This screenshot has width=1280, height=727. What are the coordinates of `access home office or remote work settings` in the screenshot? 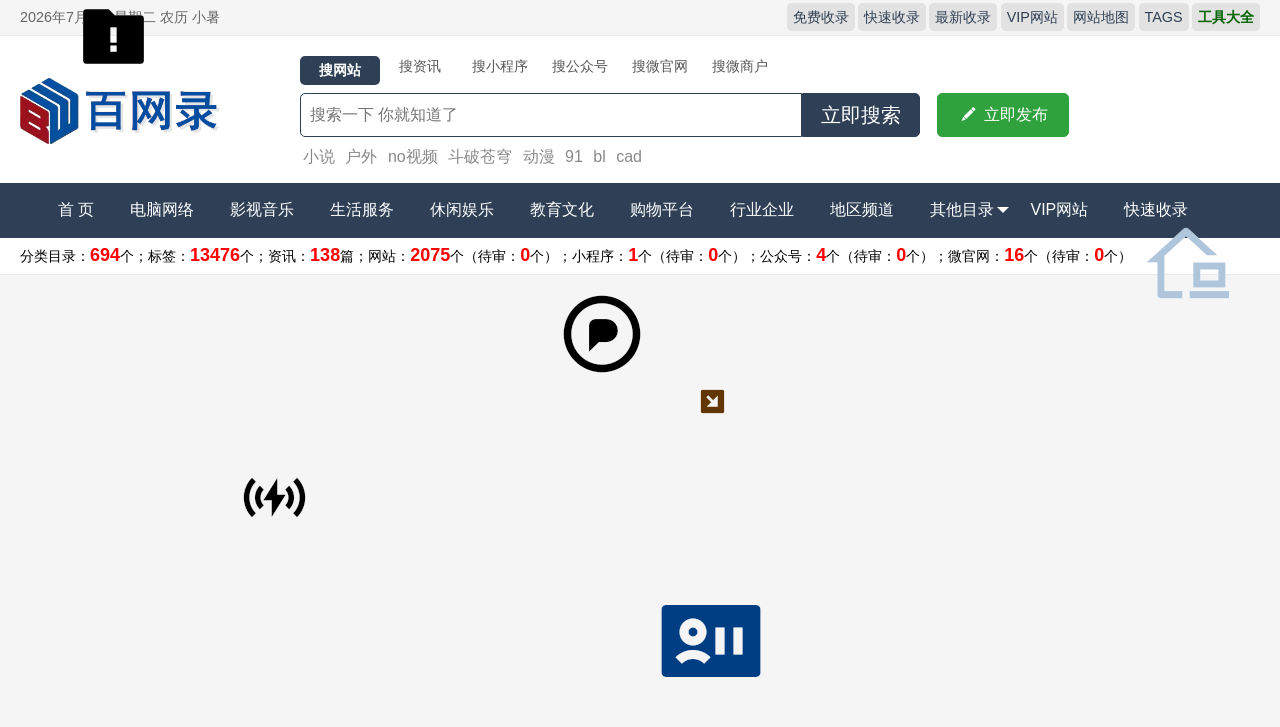 It's located at (1186, 266).